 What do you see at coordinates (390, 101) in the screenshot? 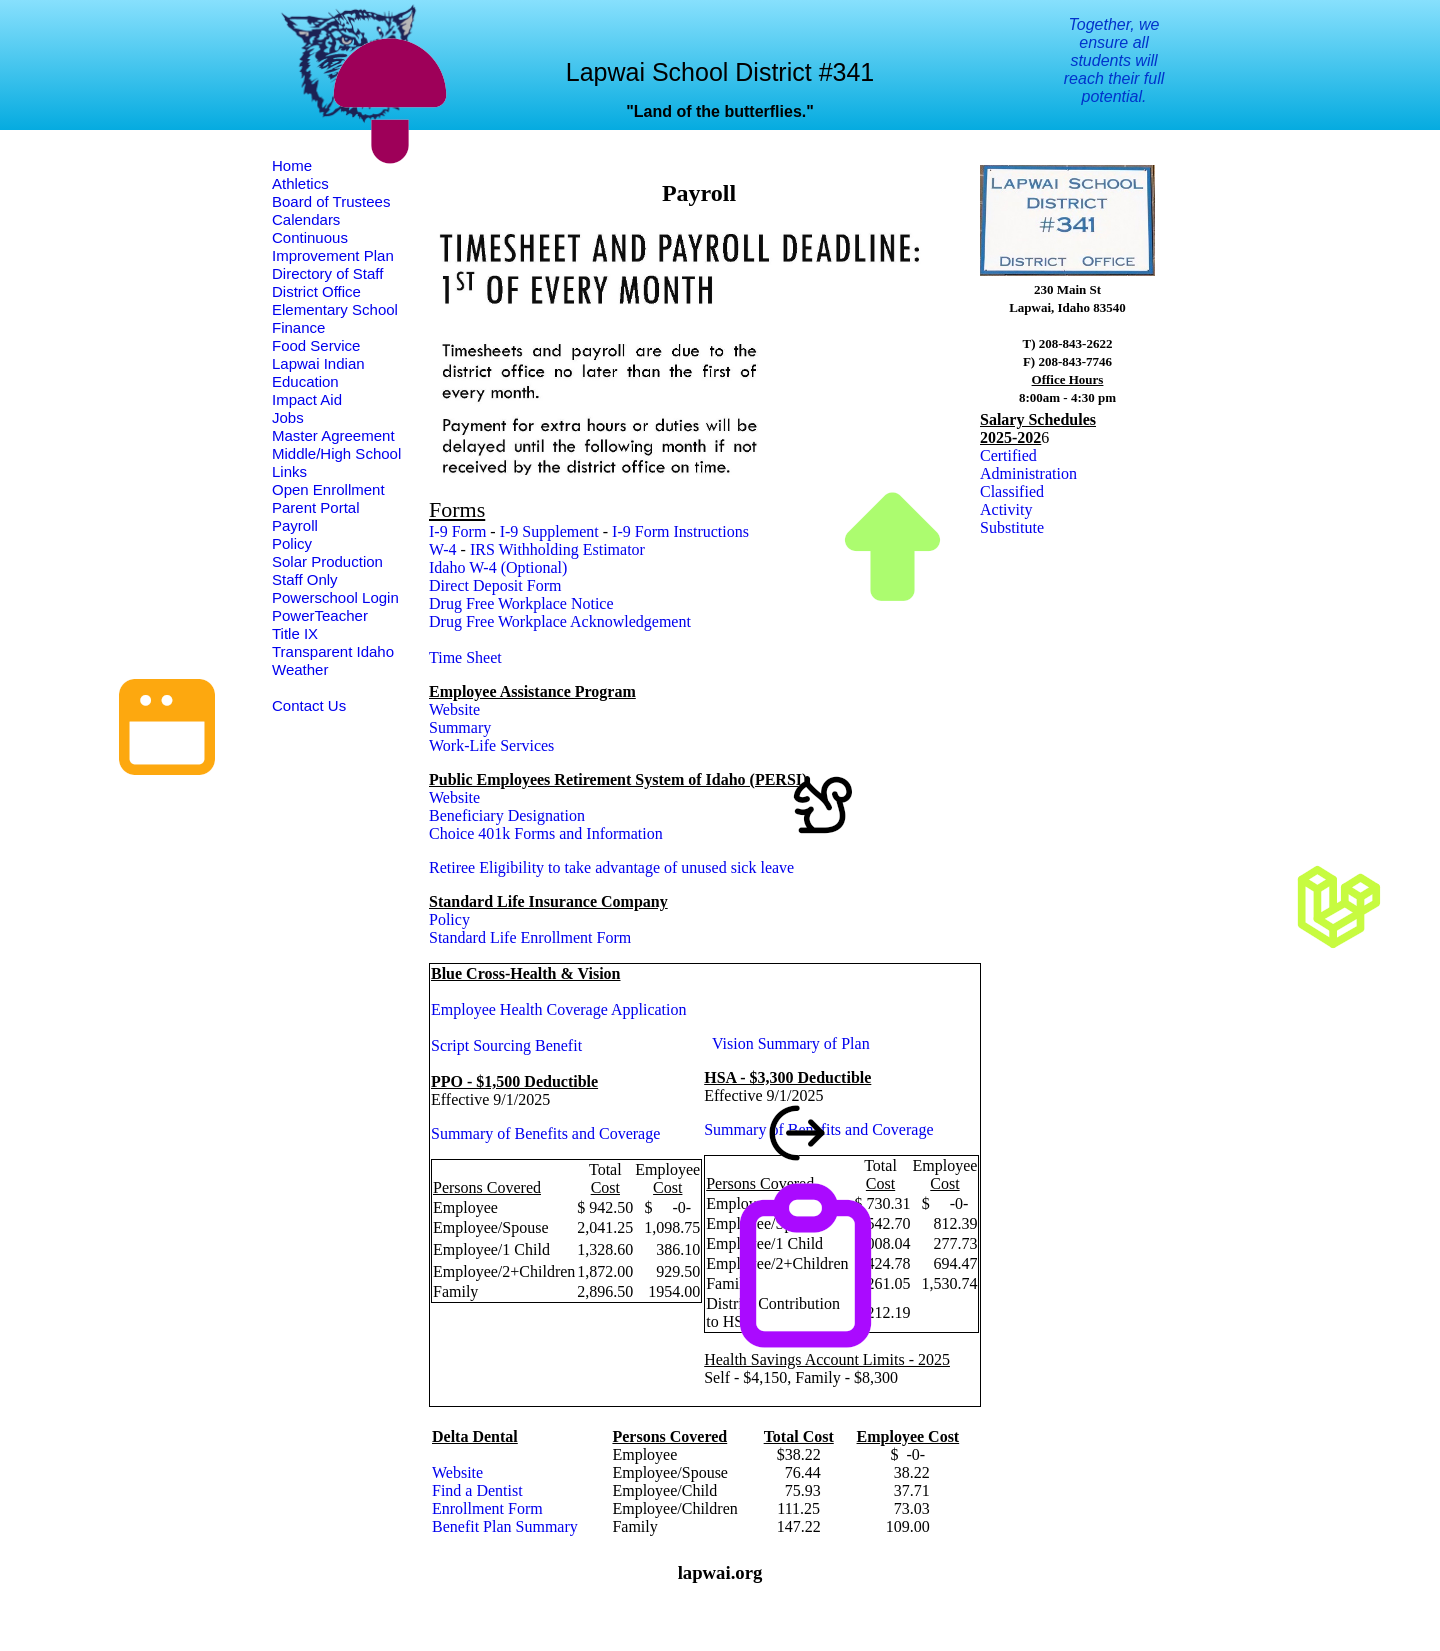
I see `browse or access food/ingredient categories` at bounding box center [390, 101].